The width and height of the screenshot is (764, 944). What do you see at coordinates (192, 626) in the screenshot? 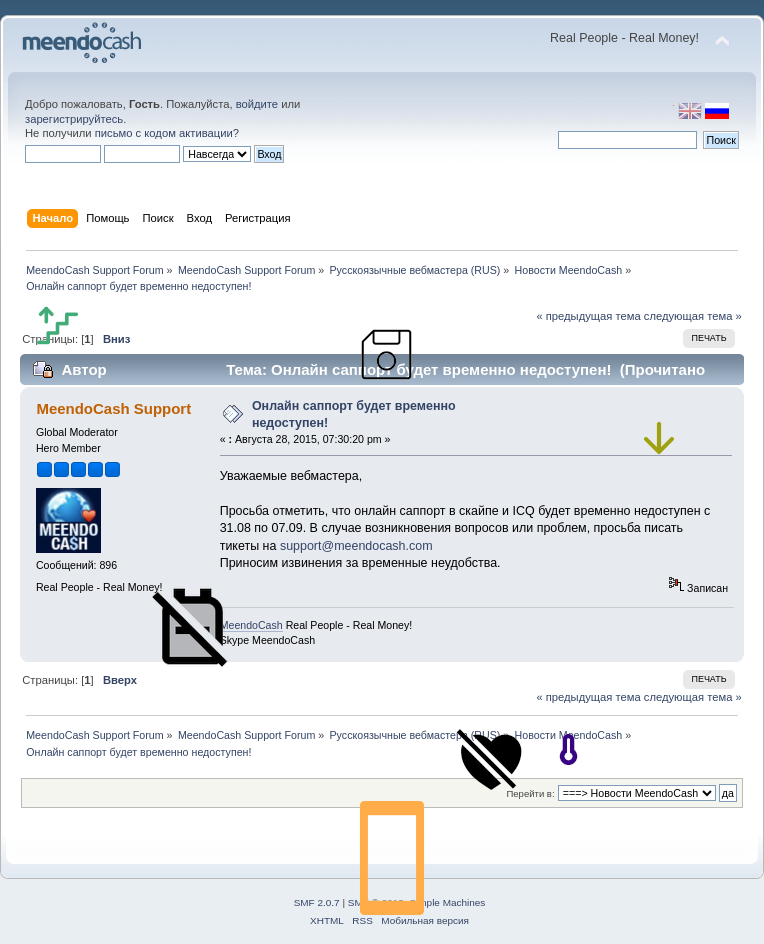
I see `no backpacks allowed` at bounding box center [192, 626].